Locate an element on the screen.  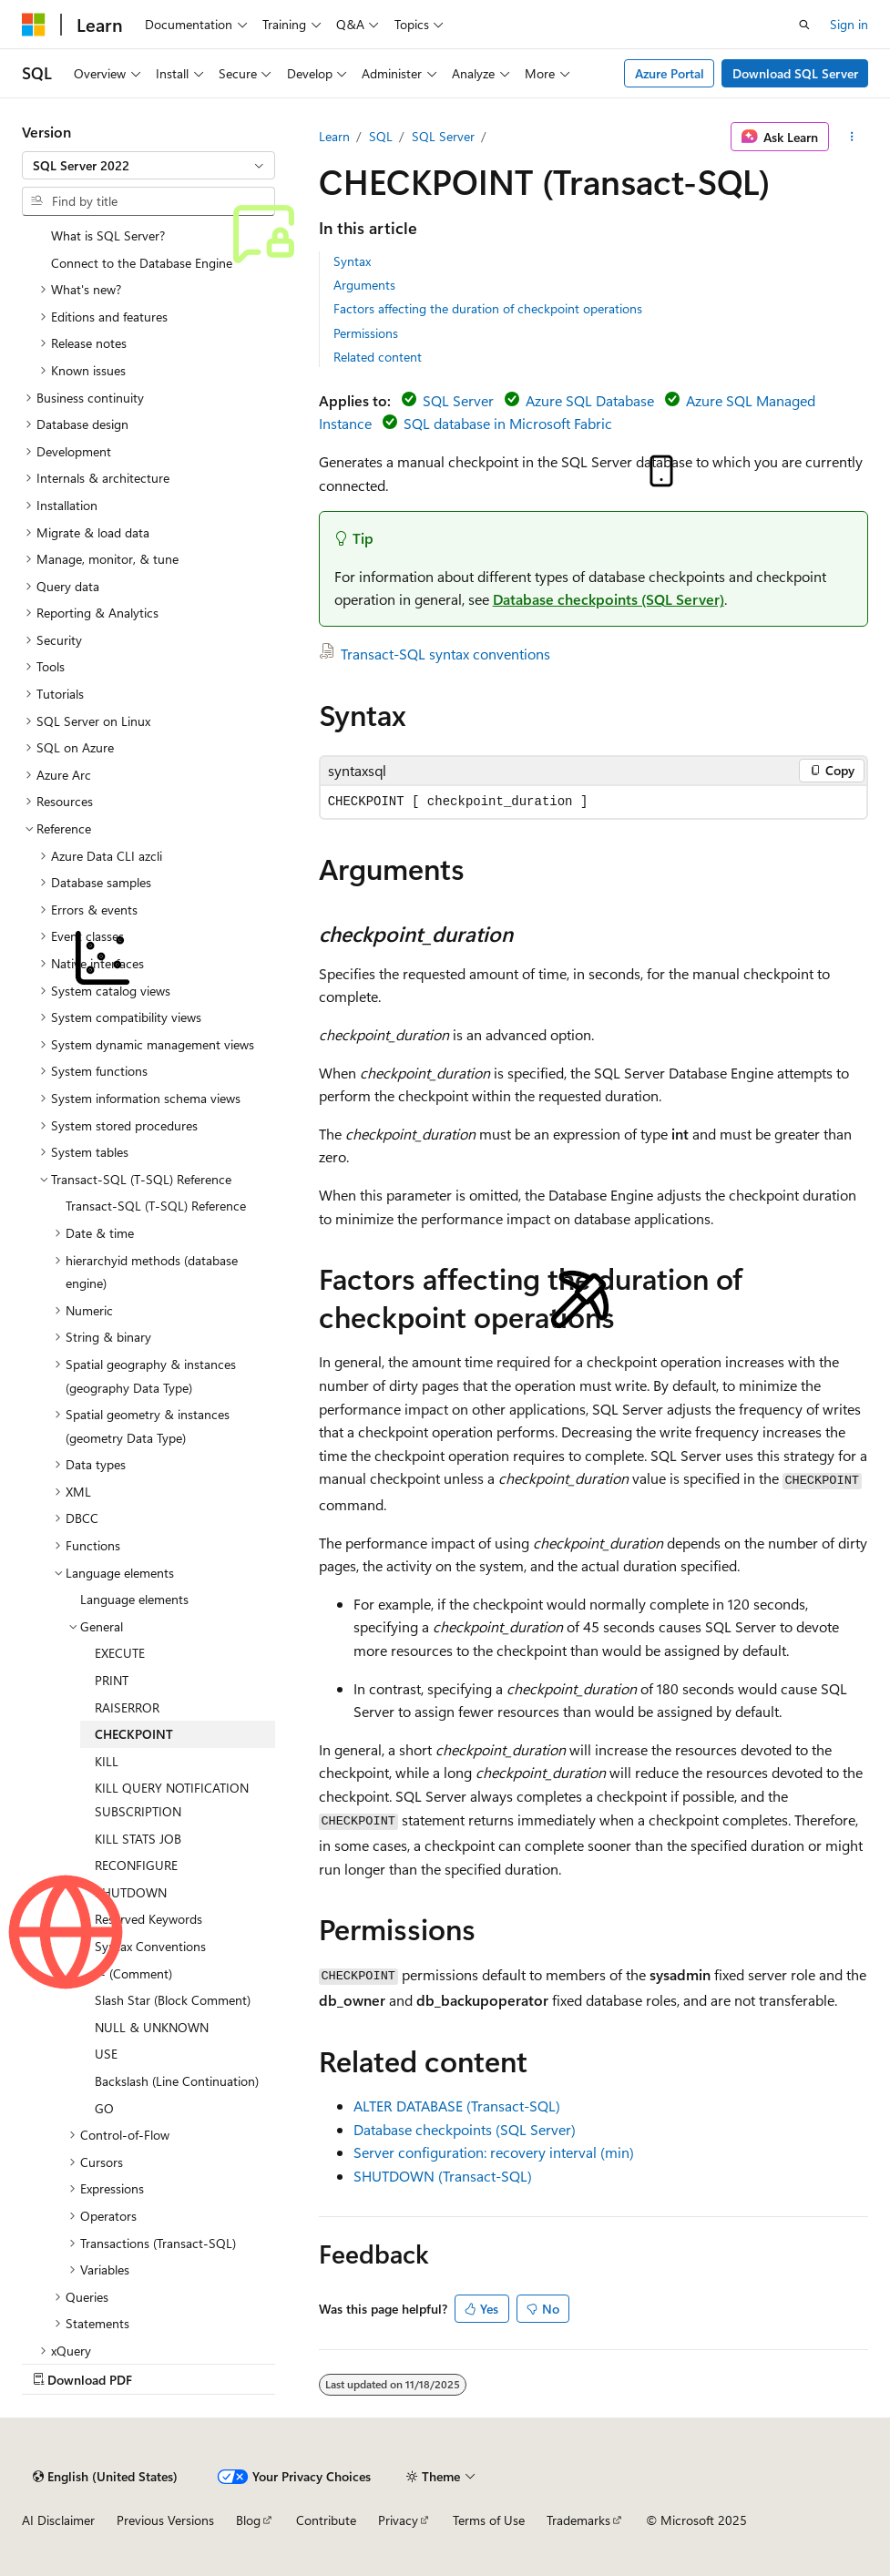
access encrypted or private messages is located at coordinates (263, 232).